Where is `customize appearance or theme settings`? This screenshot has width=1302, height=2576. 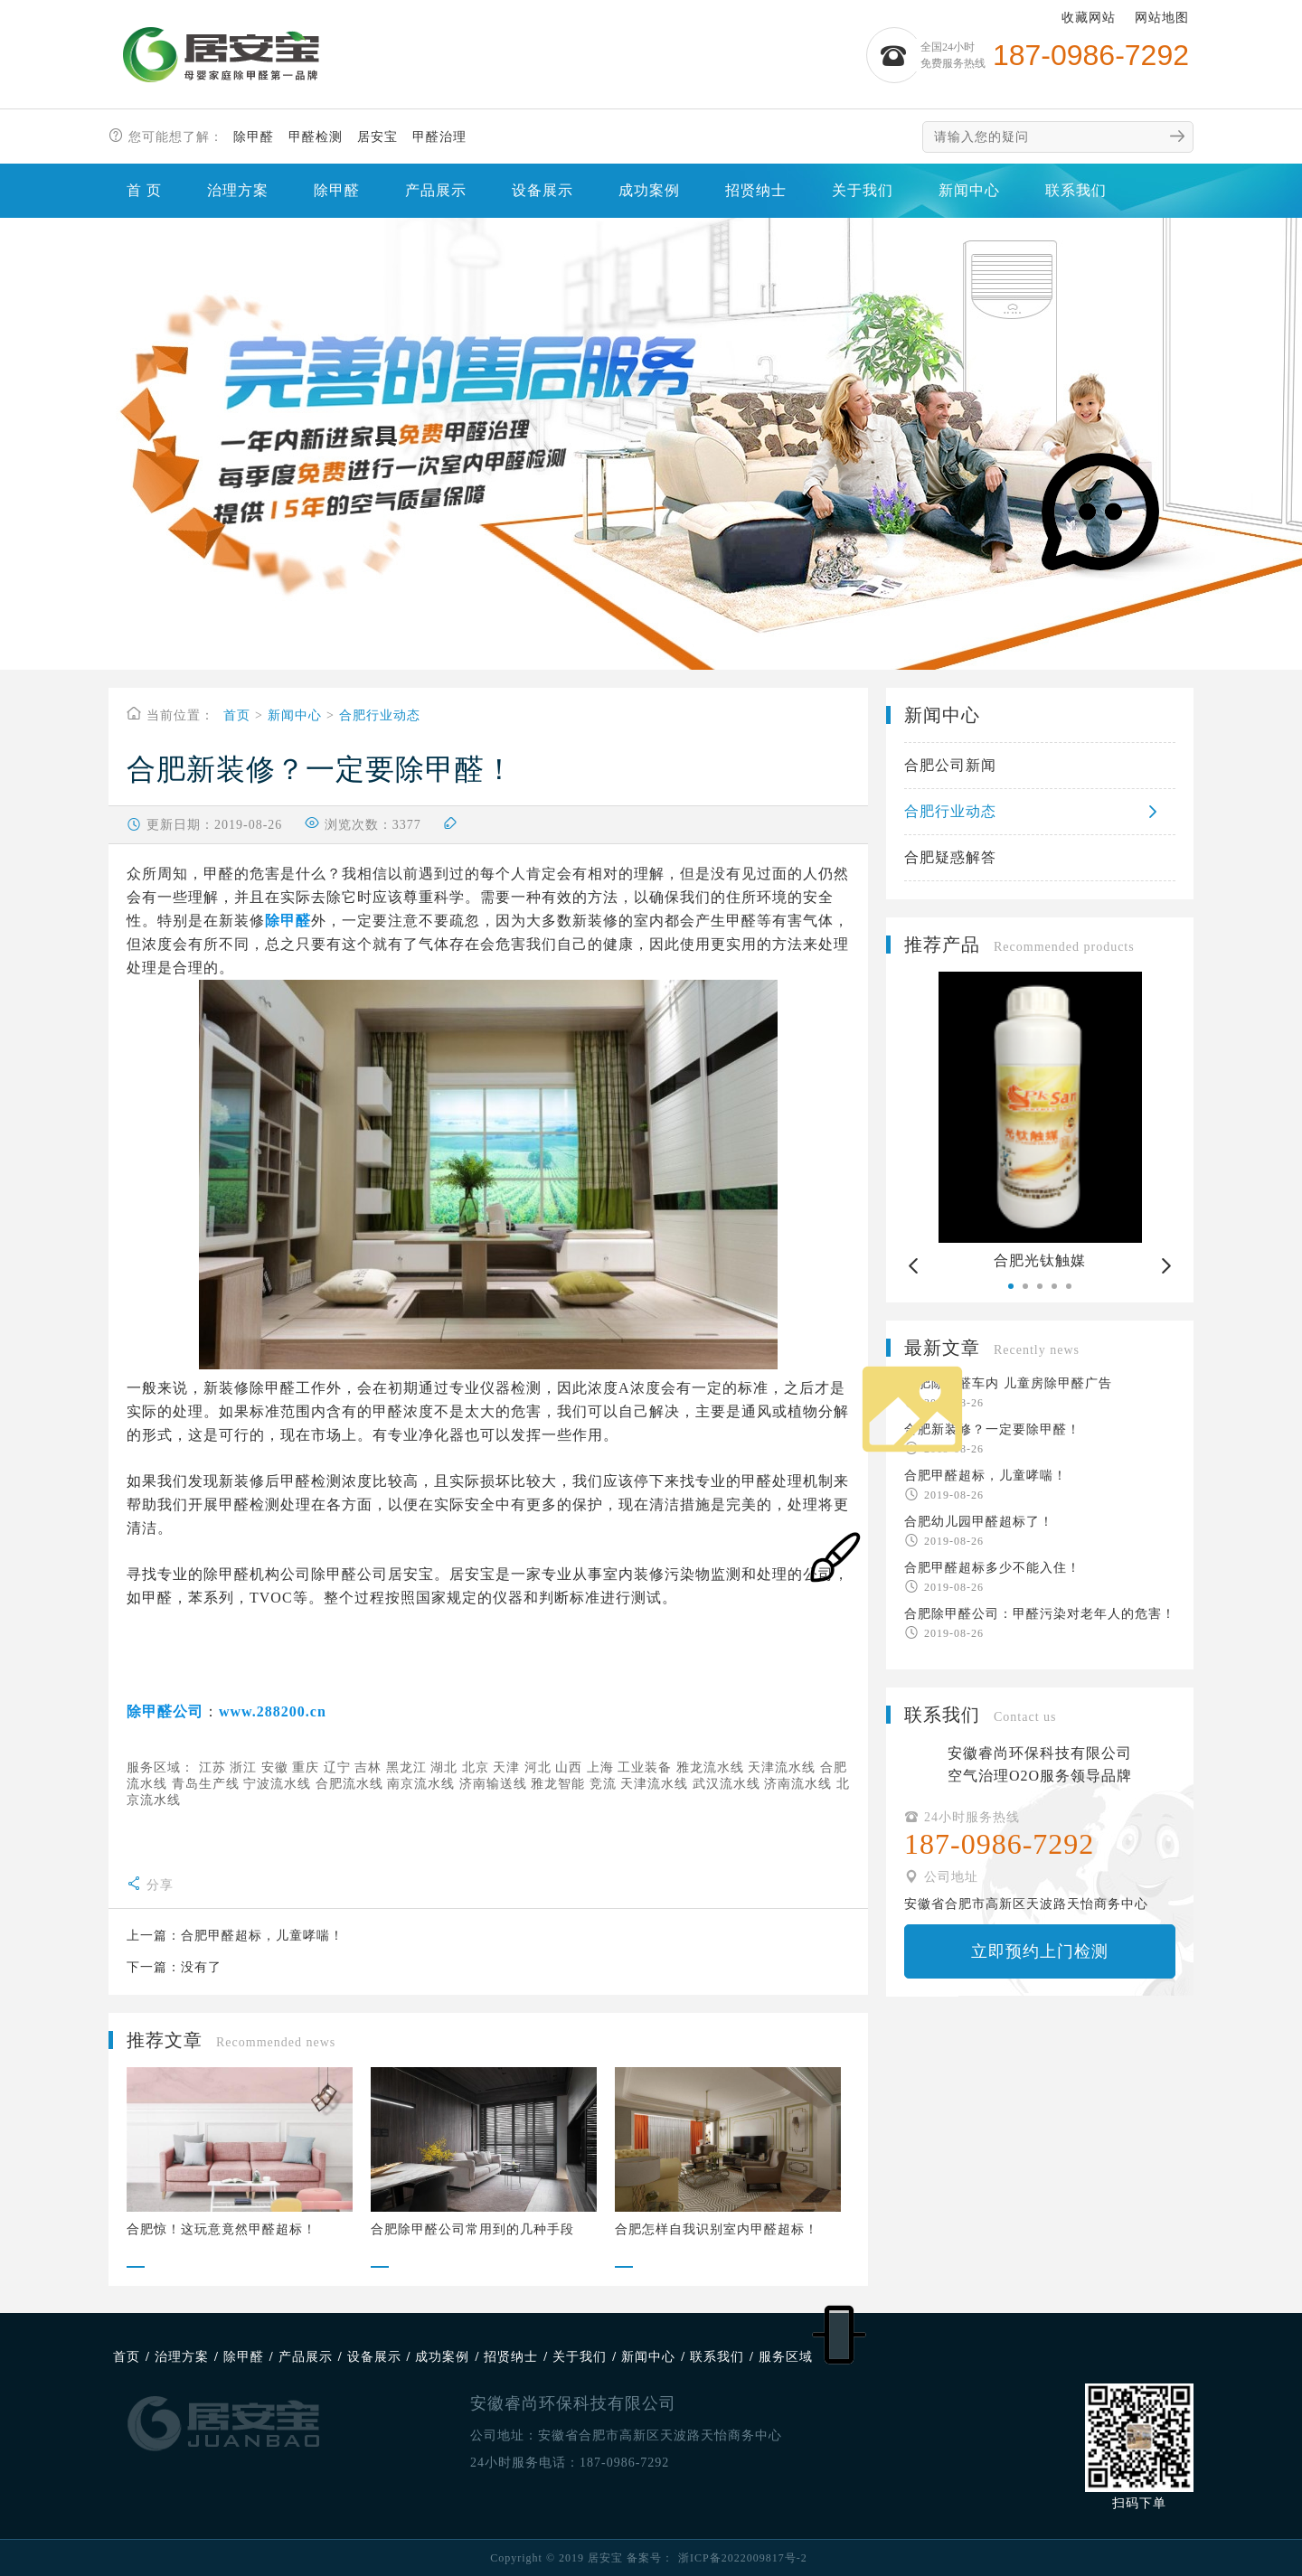 customize appearance or theme settings is located at coordinates (835, 1556).